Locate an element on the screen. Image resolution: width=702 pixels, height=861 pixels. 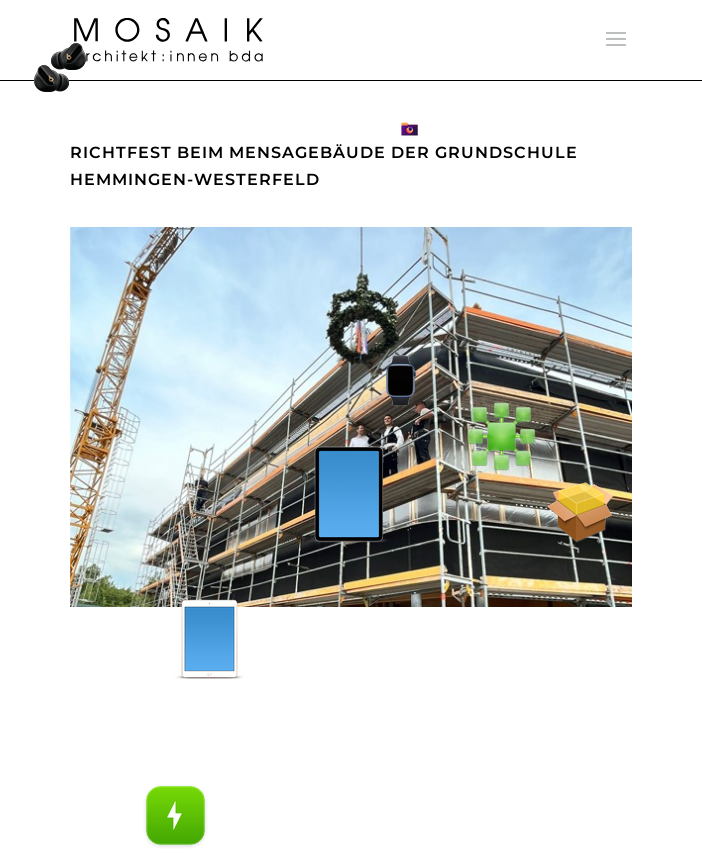
connect beats wireless earbuds is located at coordinates (60, 68).